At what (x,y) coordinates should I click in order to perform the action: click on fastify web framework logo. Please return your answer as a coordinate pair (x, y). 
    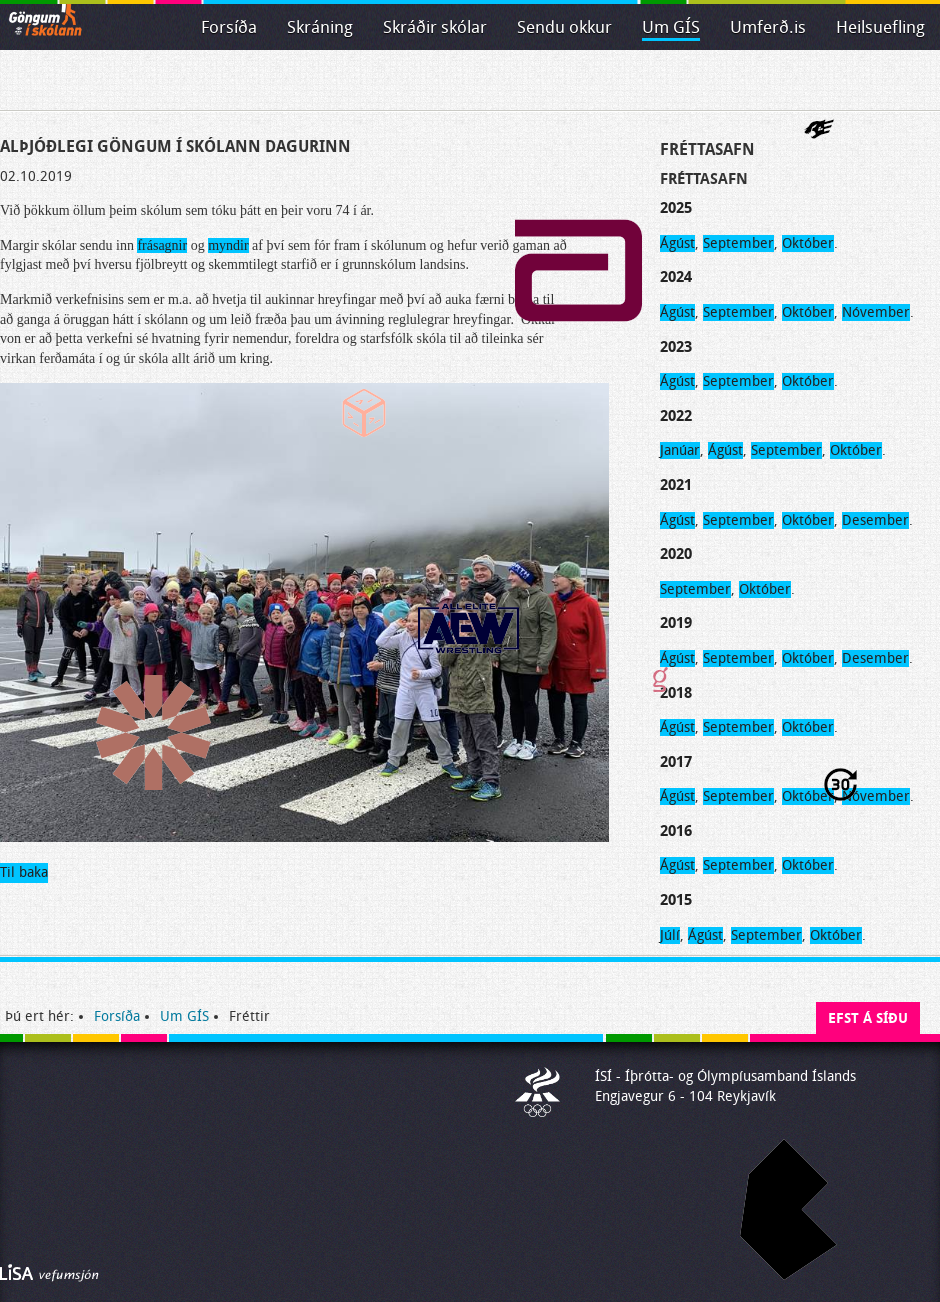
    Looking at the image, I should click on (819, 129).